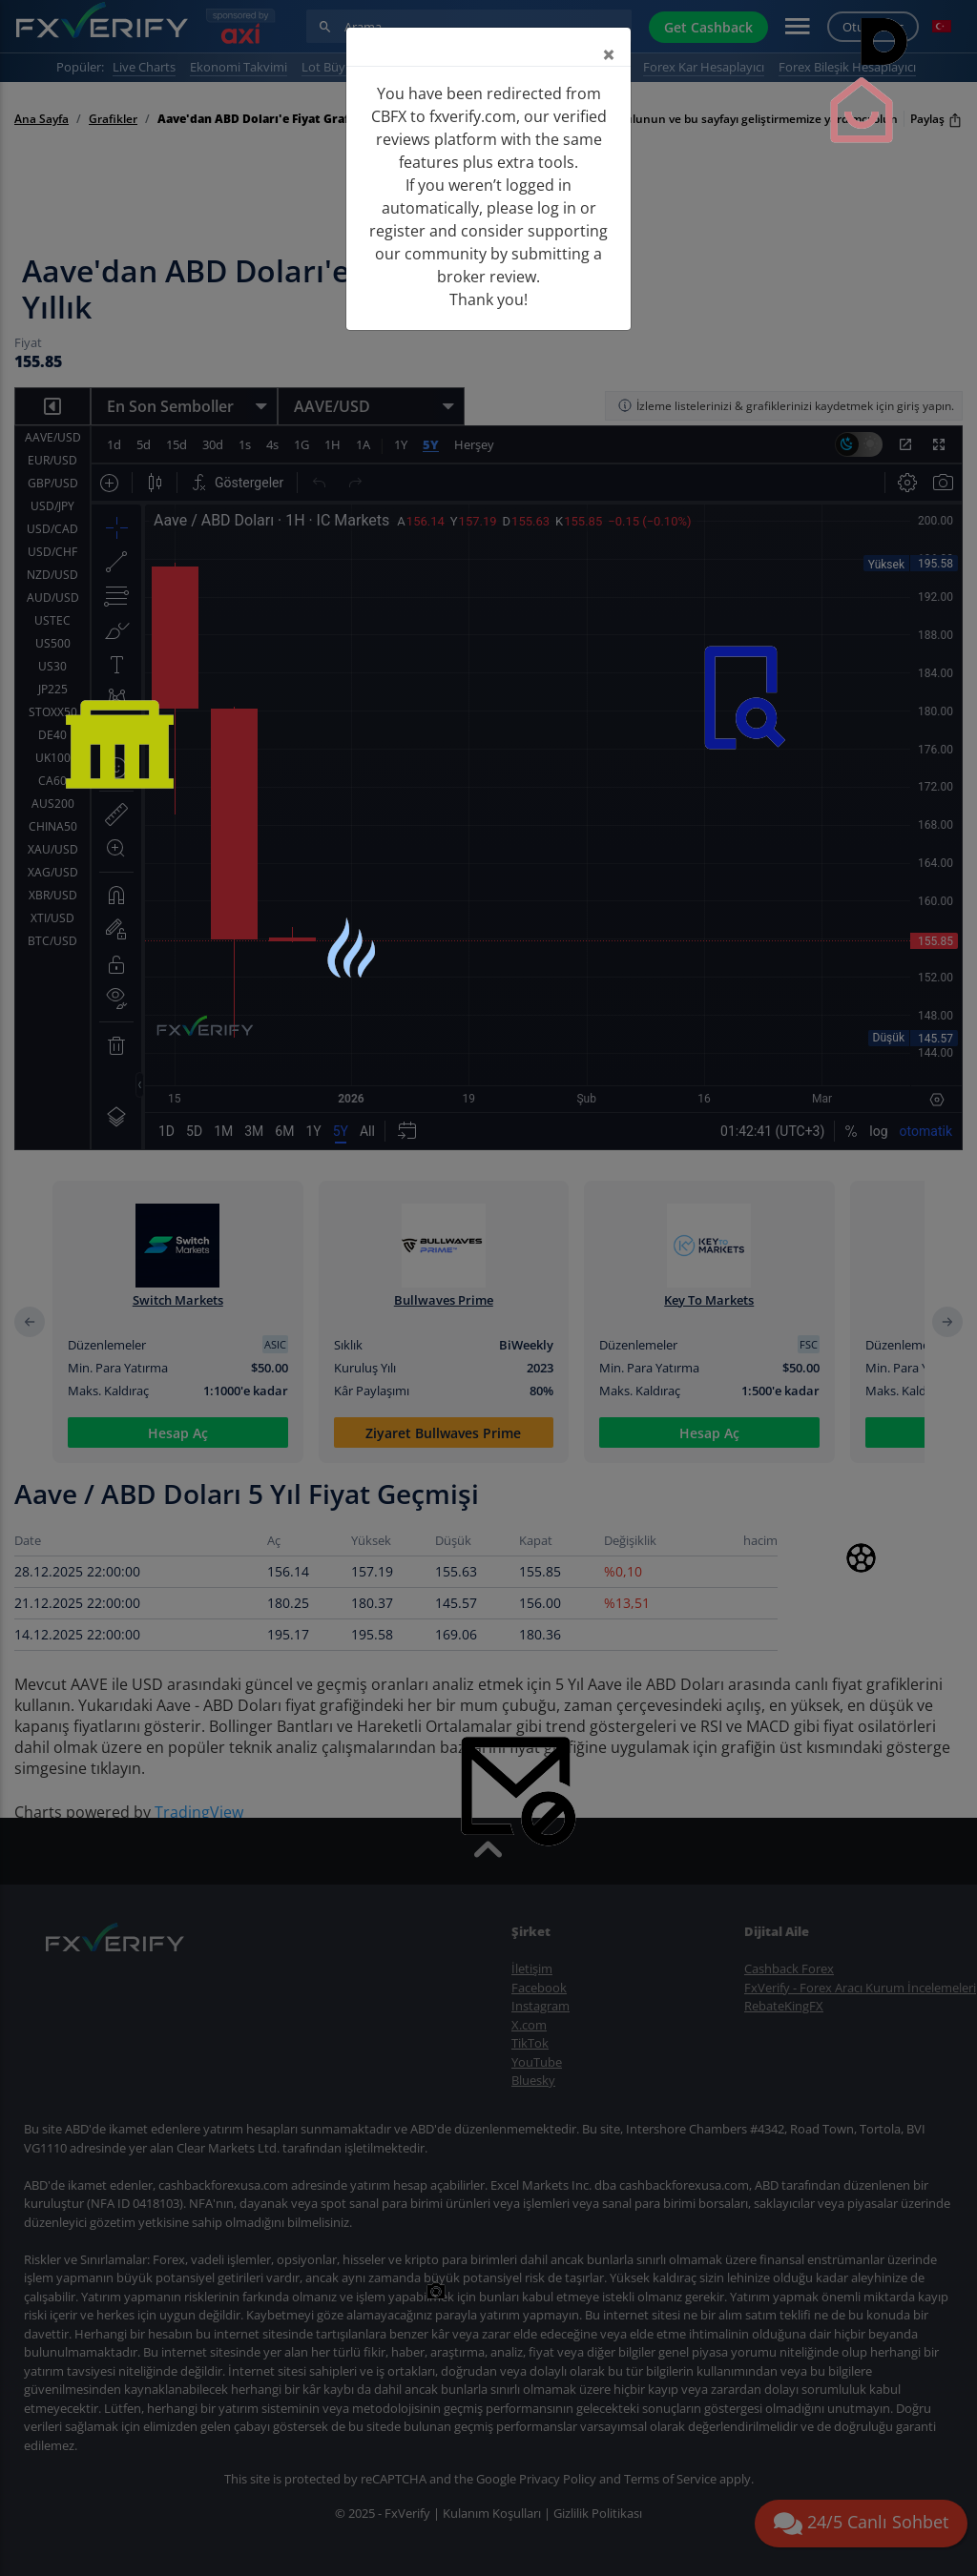 Image resolution: width=977 pixels, height=2576 pixels. Describe the element at coordinates (861, 1557) in the screenshot. I see `access football or soccer content` at that location.